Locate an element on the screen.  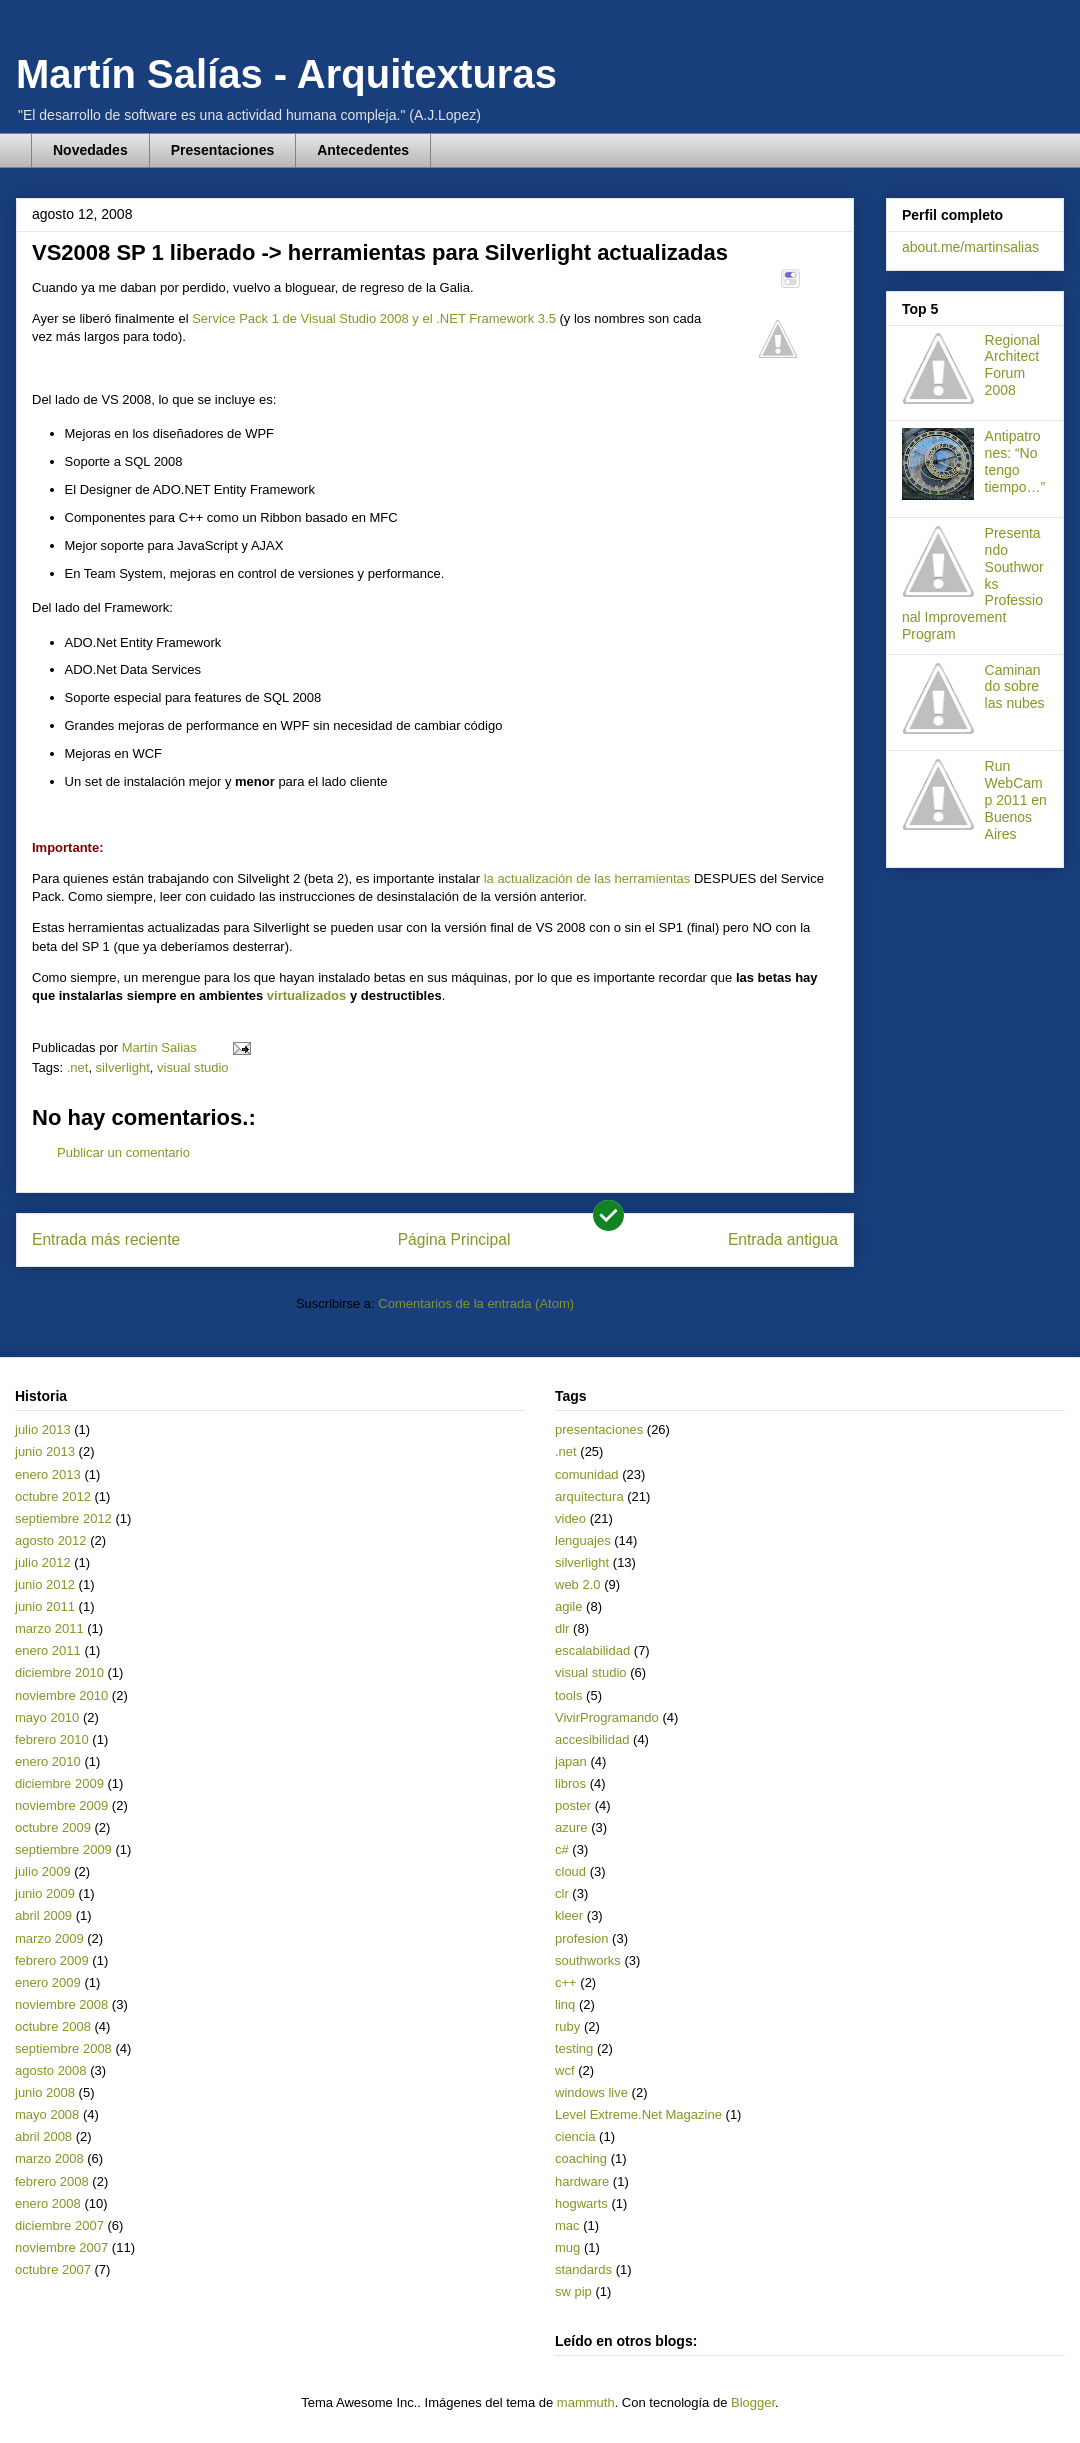
indicates a selected or checked item is located at coordinates (608, 1215).